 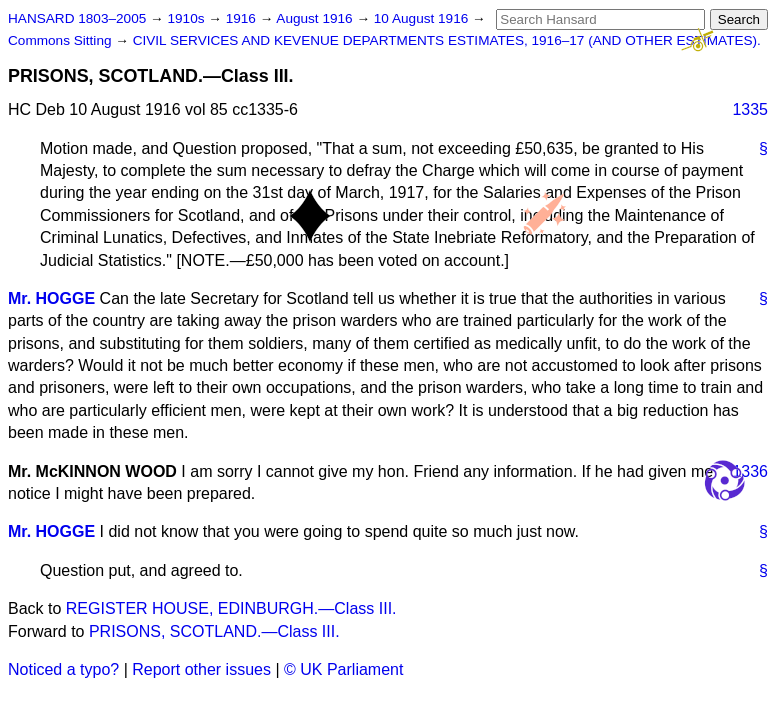 I want to click on special ammunition or power-up item, so click(x=544, y=214).